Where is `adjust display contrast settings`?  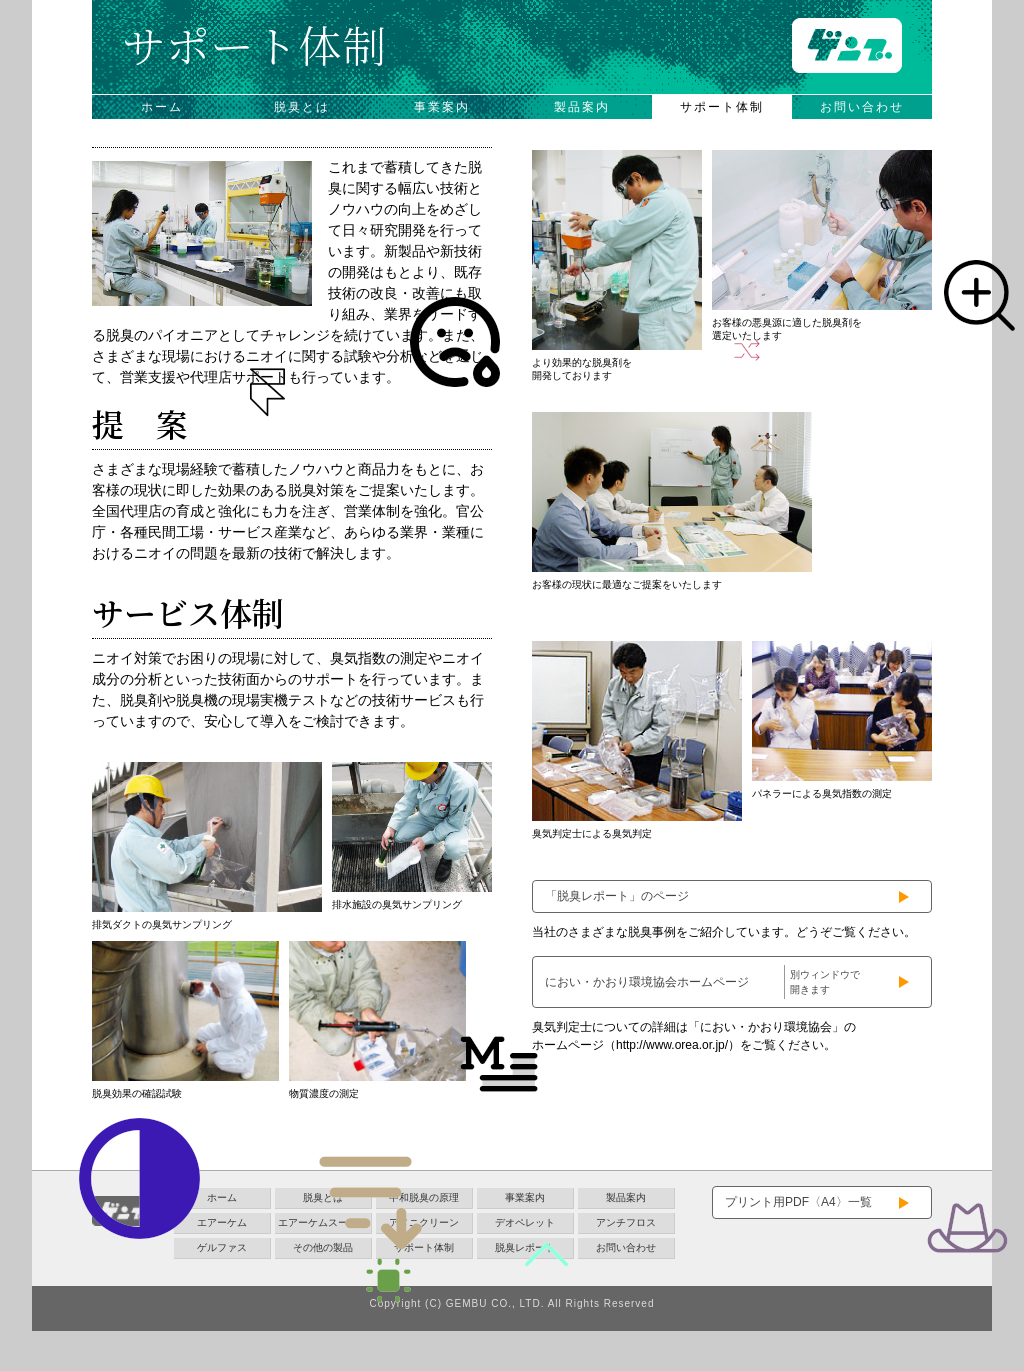
adjust display contrast settings is located at coordinates (139, 1178).